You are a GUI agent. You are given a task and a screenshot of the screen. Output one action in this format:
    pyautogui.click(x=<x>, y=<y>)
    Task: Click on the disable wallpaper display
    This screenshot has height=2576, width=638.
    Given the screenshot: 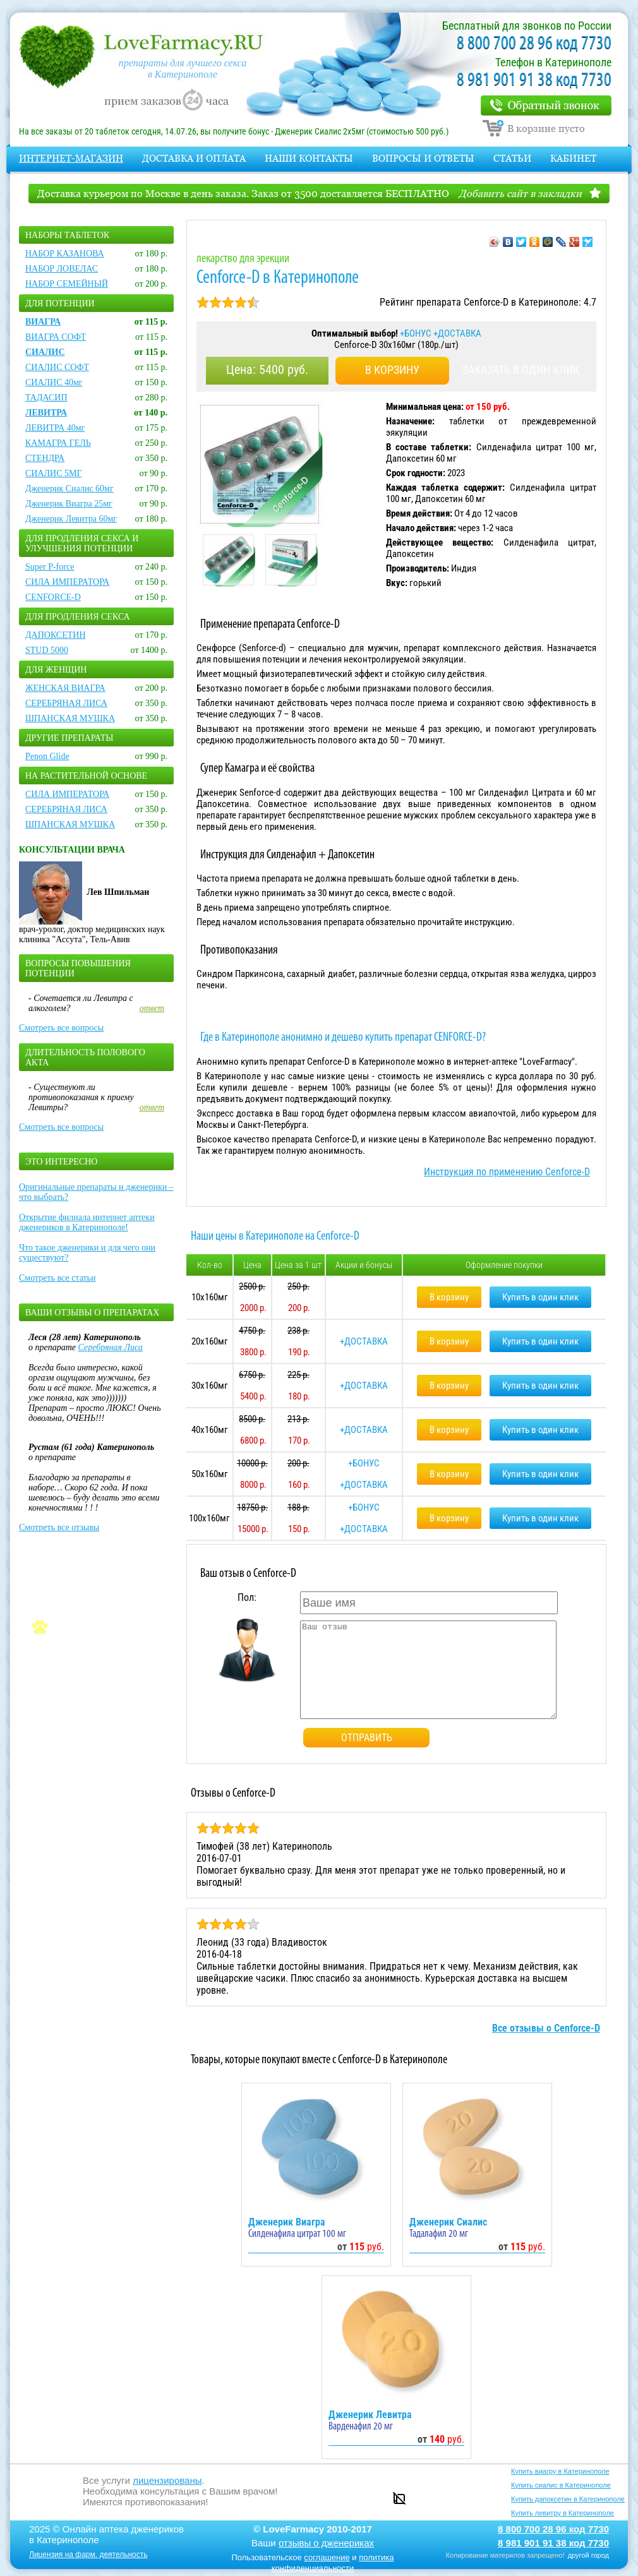 What is the action you would take?
    pyautogui.click(x=399, y=2498)
    